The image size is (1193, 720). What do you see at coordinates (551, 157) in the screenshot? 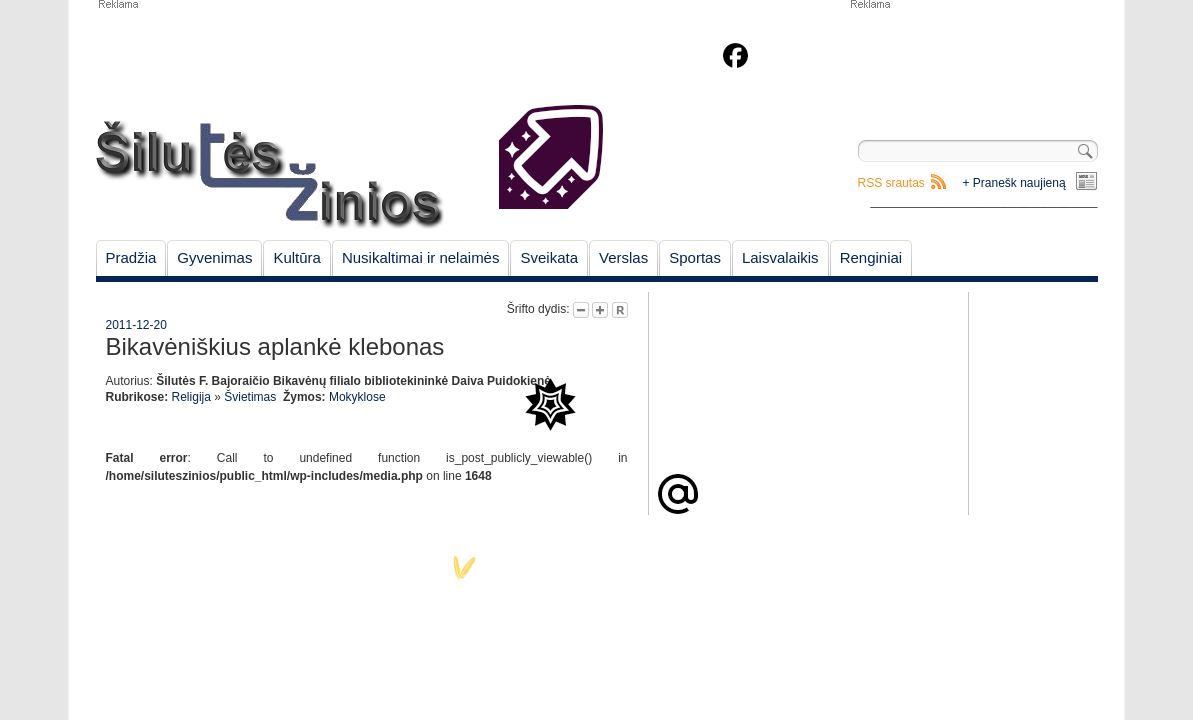
I see `open imgur app` at bounding box center [551, 157].